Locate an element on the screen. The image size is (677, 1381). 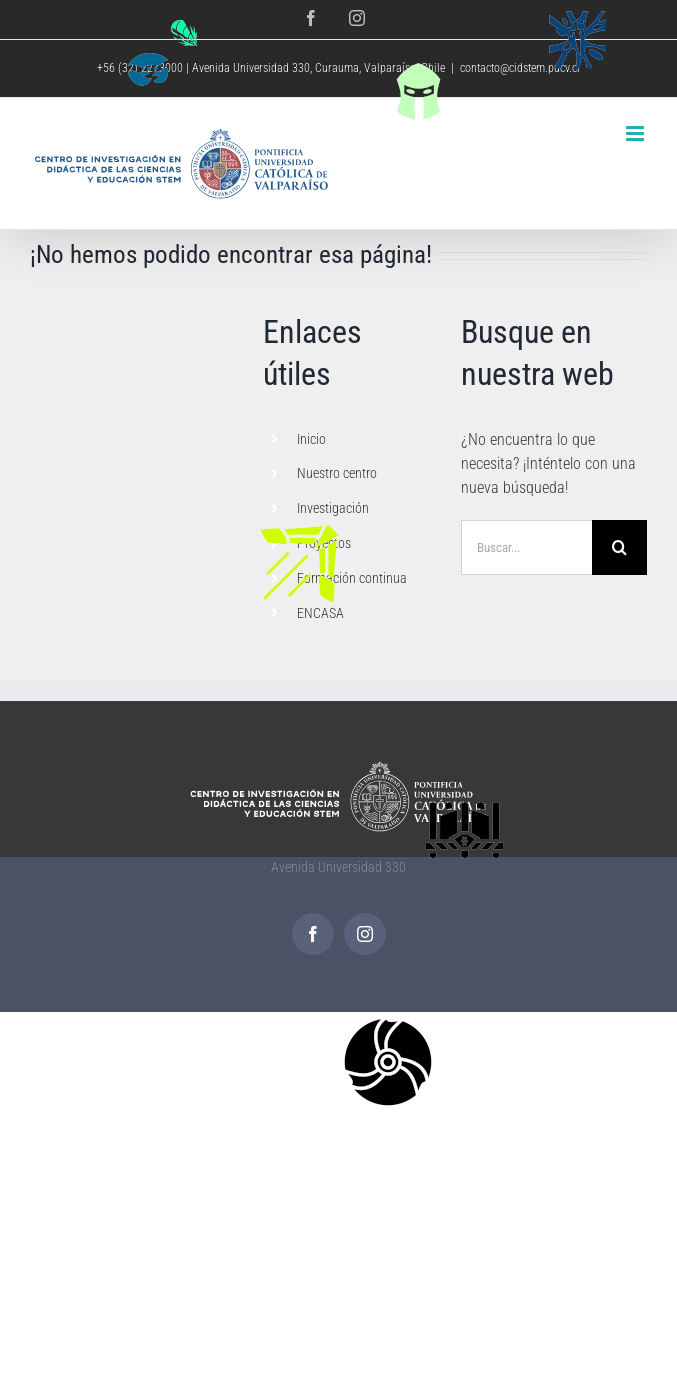
indicates a melting or dissolving weapon effect is located at coordinates (577, 39).